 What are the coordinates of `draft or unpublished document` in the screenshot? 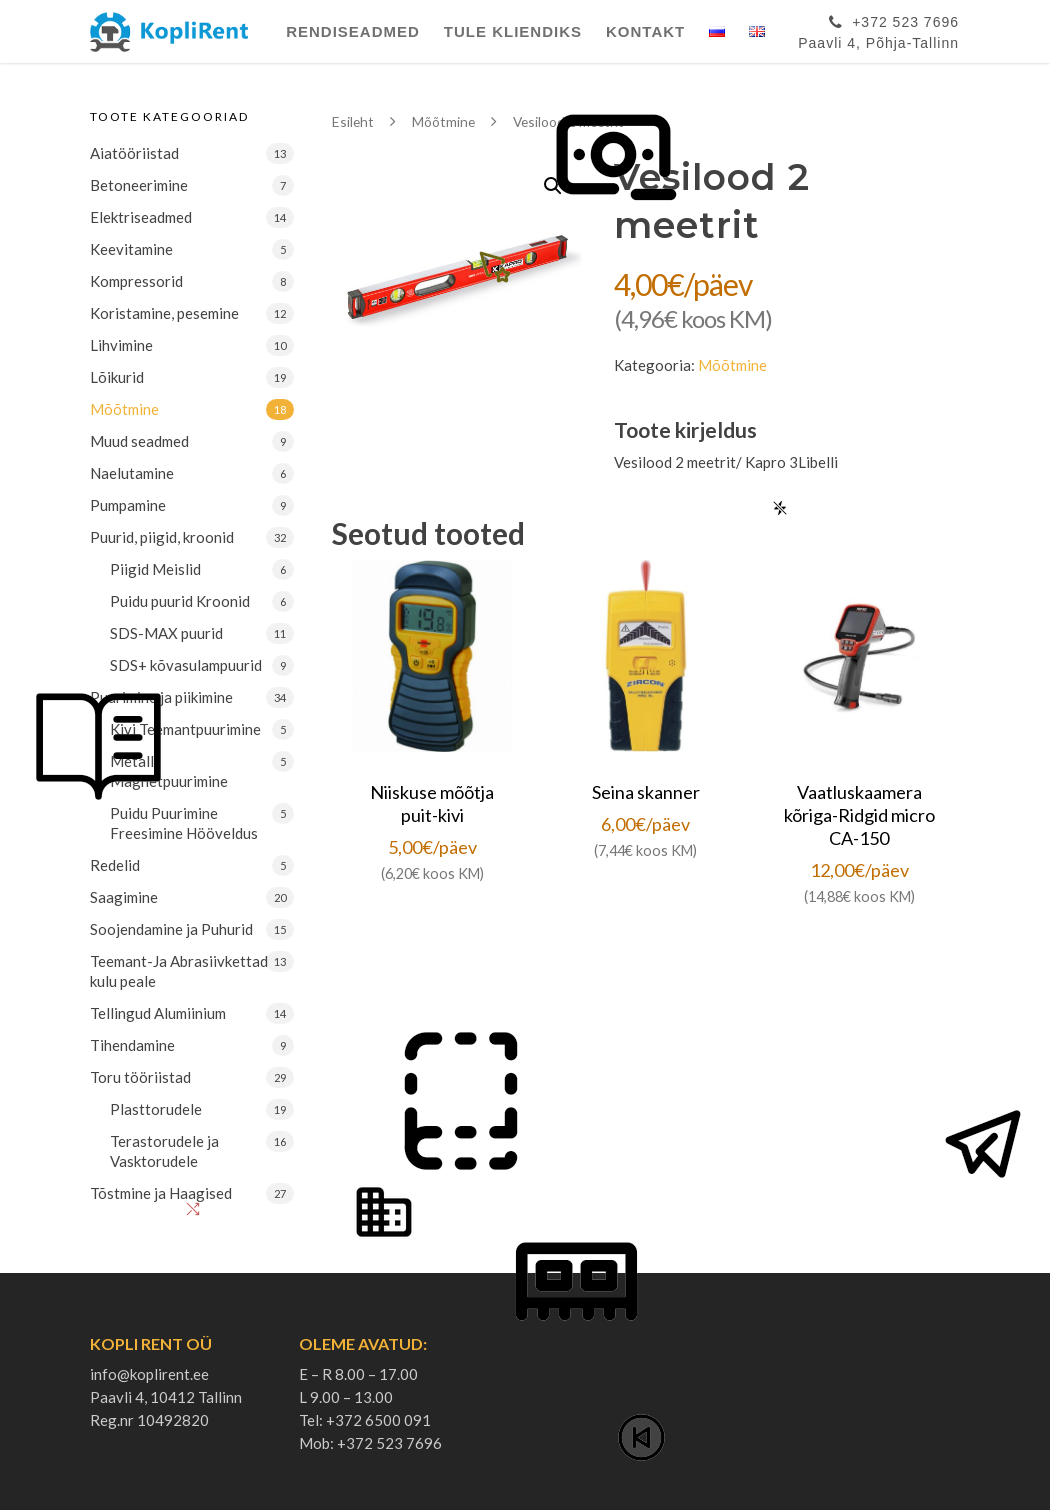 It's located at (461, 1101).